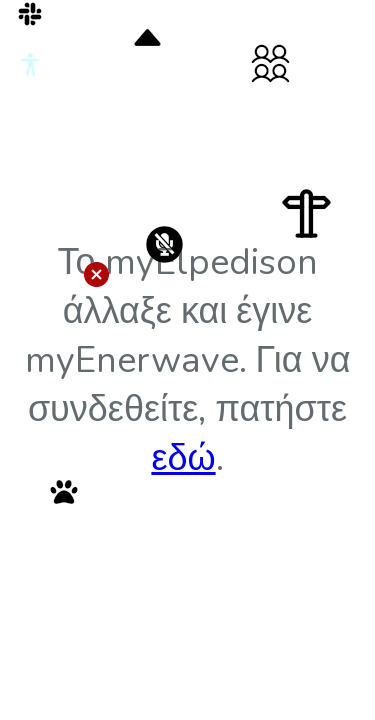 The image size is (375, 720). I want to click on view all team members, so click(270, 63).